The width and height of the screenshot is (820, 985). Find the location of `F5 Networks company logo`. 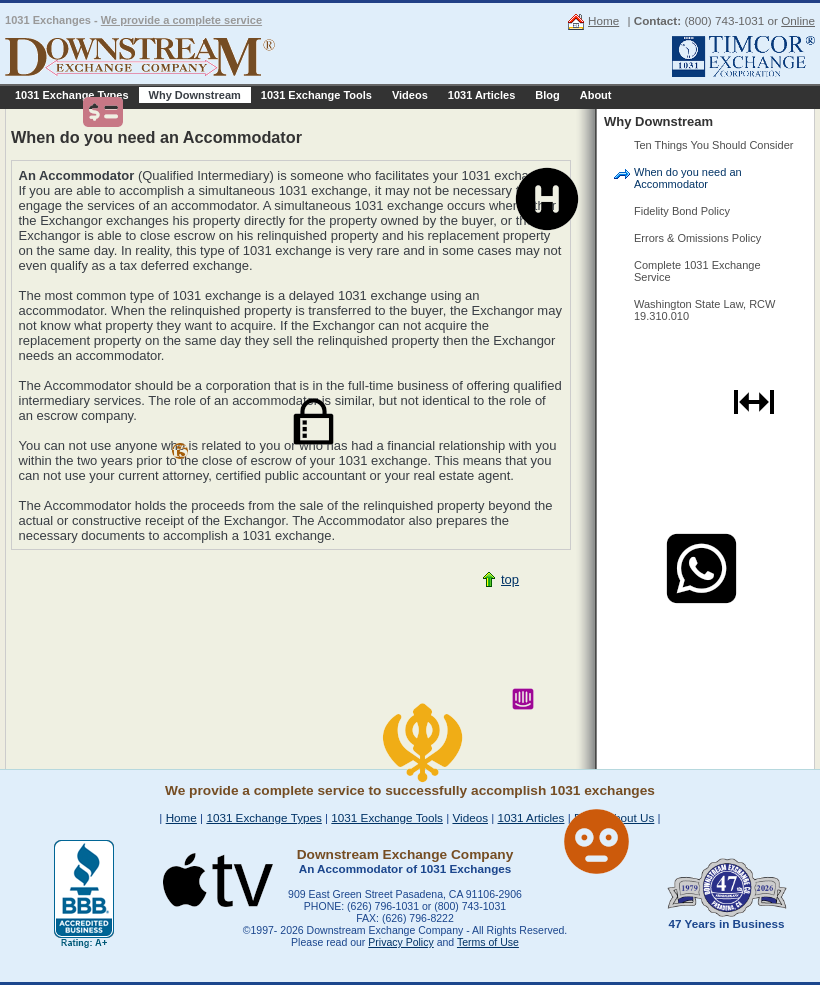

F5 Networks company logo is located at coordinates (180, 451).